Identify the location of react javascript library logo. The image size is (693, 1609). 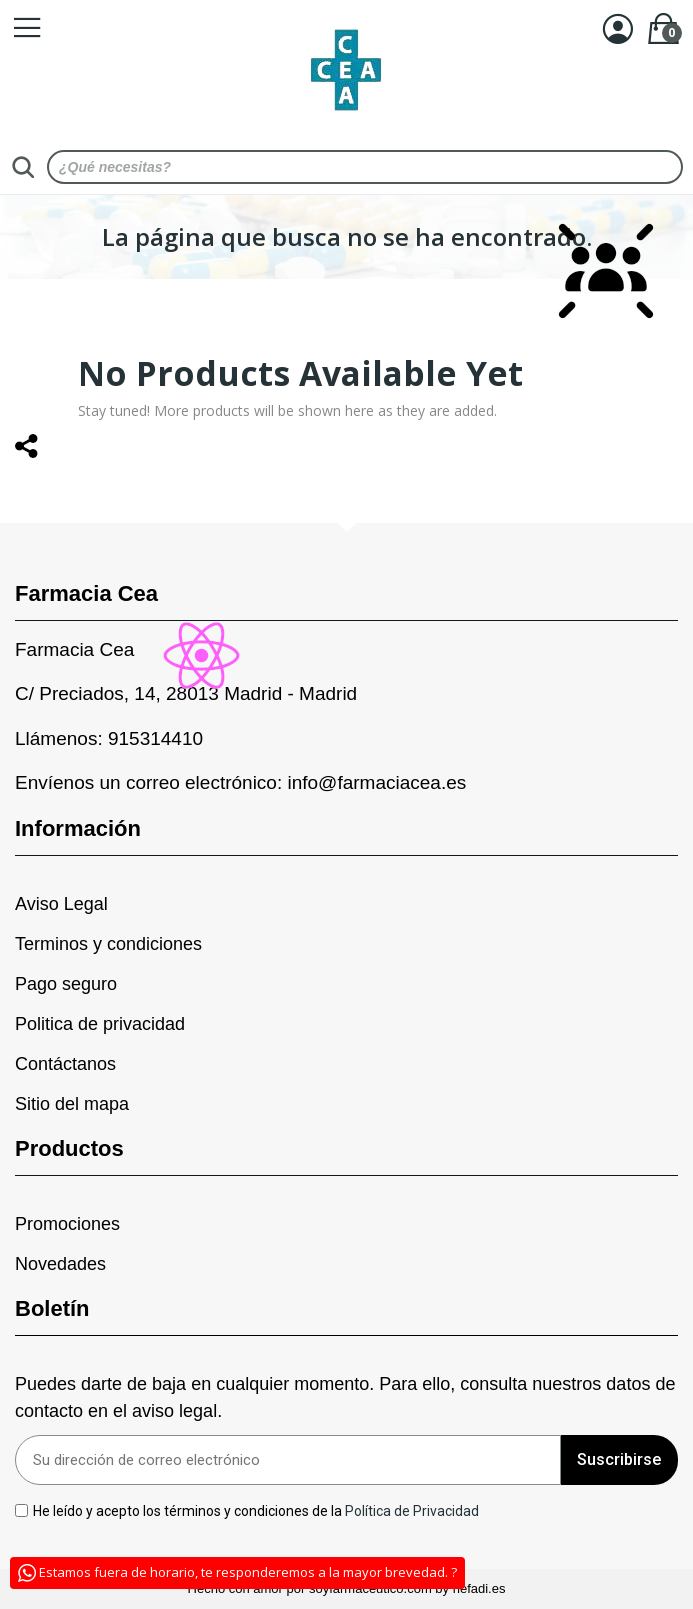
(201, 655).